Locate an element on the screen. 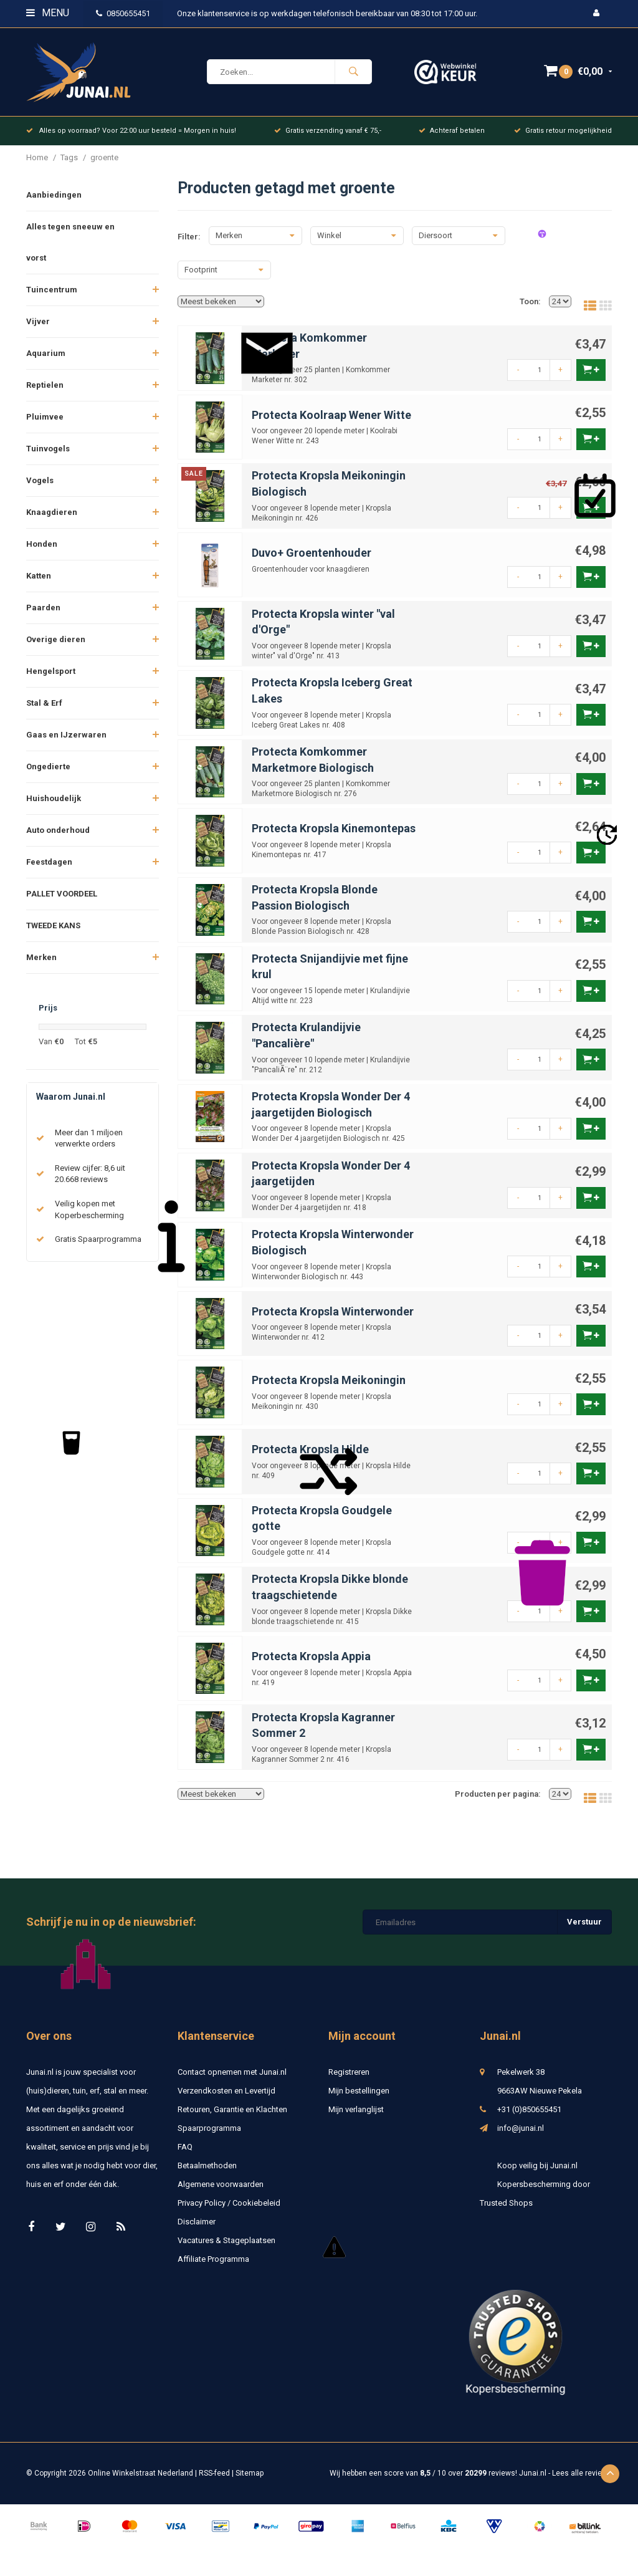  send a kiss or blowing kiss emoji reaction is located at coordinates (542, 234).